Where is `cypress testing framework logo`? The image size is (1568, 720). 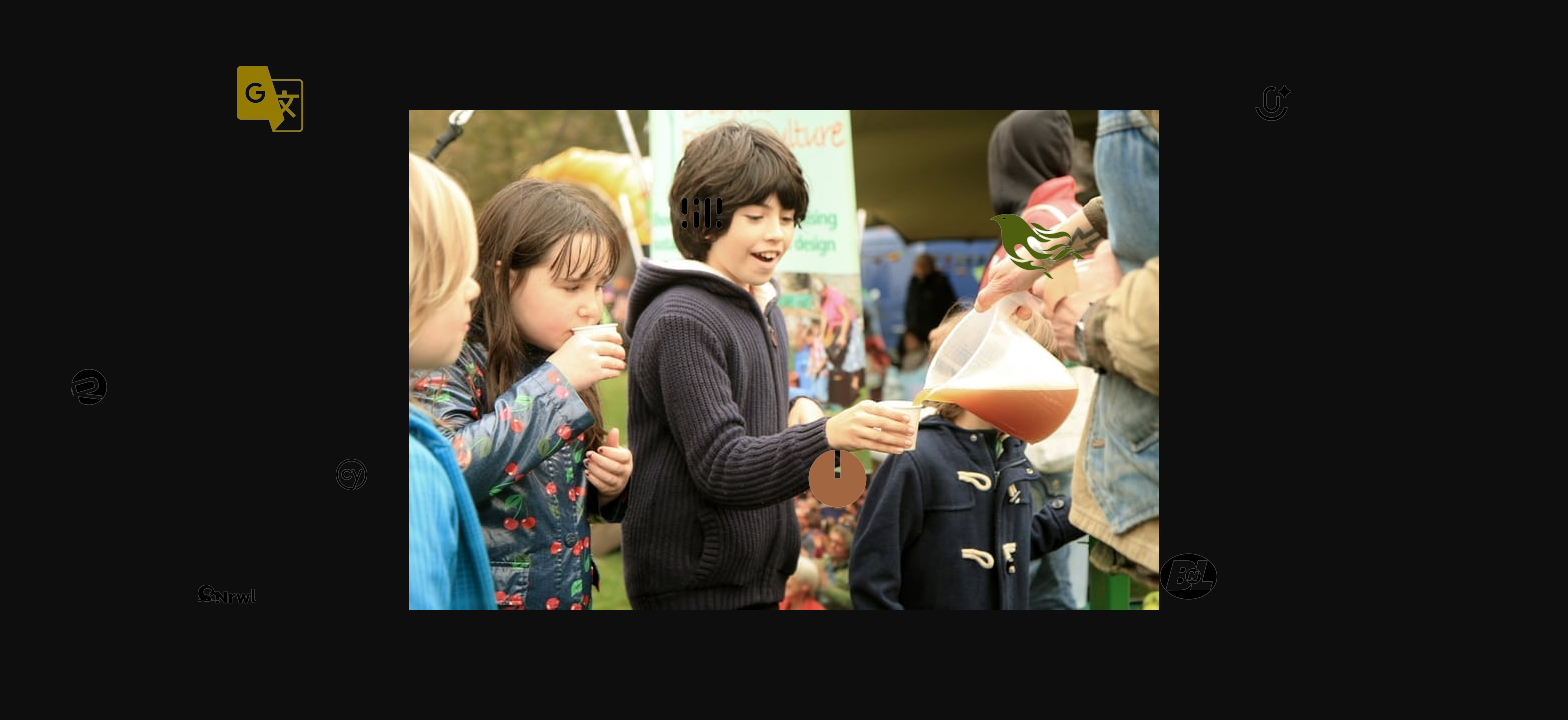 cypress testing framework logo is located at coordinates (351, 474).